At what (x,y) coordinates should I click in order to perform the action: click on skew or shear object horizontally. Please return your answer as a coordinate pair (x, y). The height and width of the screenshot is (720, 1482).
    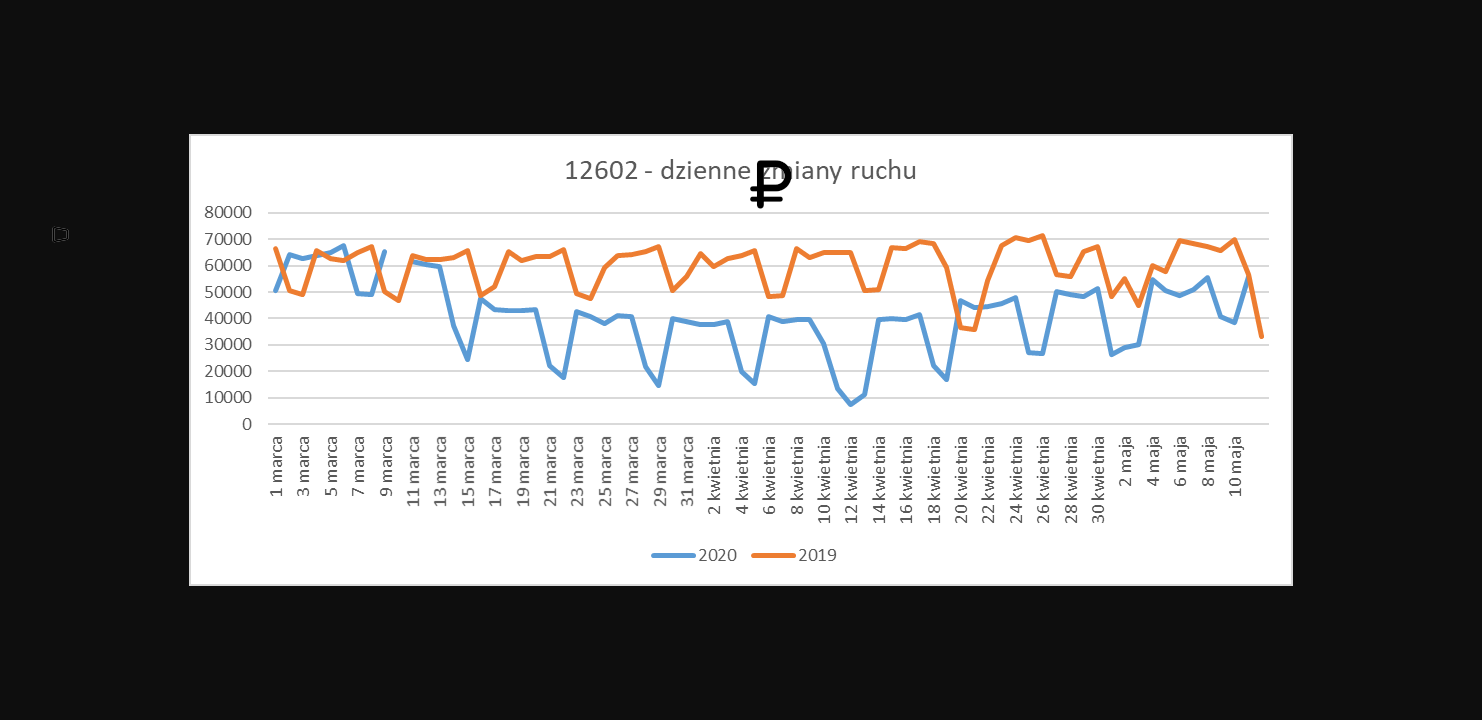
    Looking at the image, I should click on (60, 234).